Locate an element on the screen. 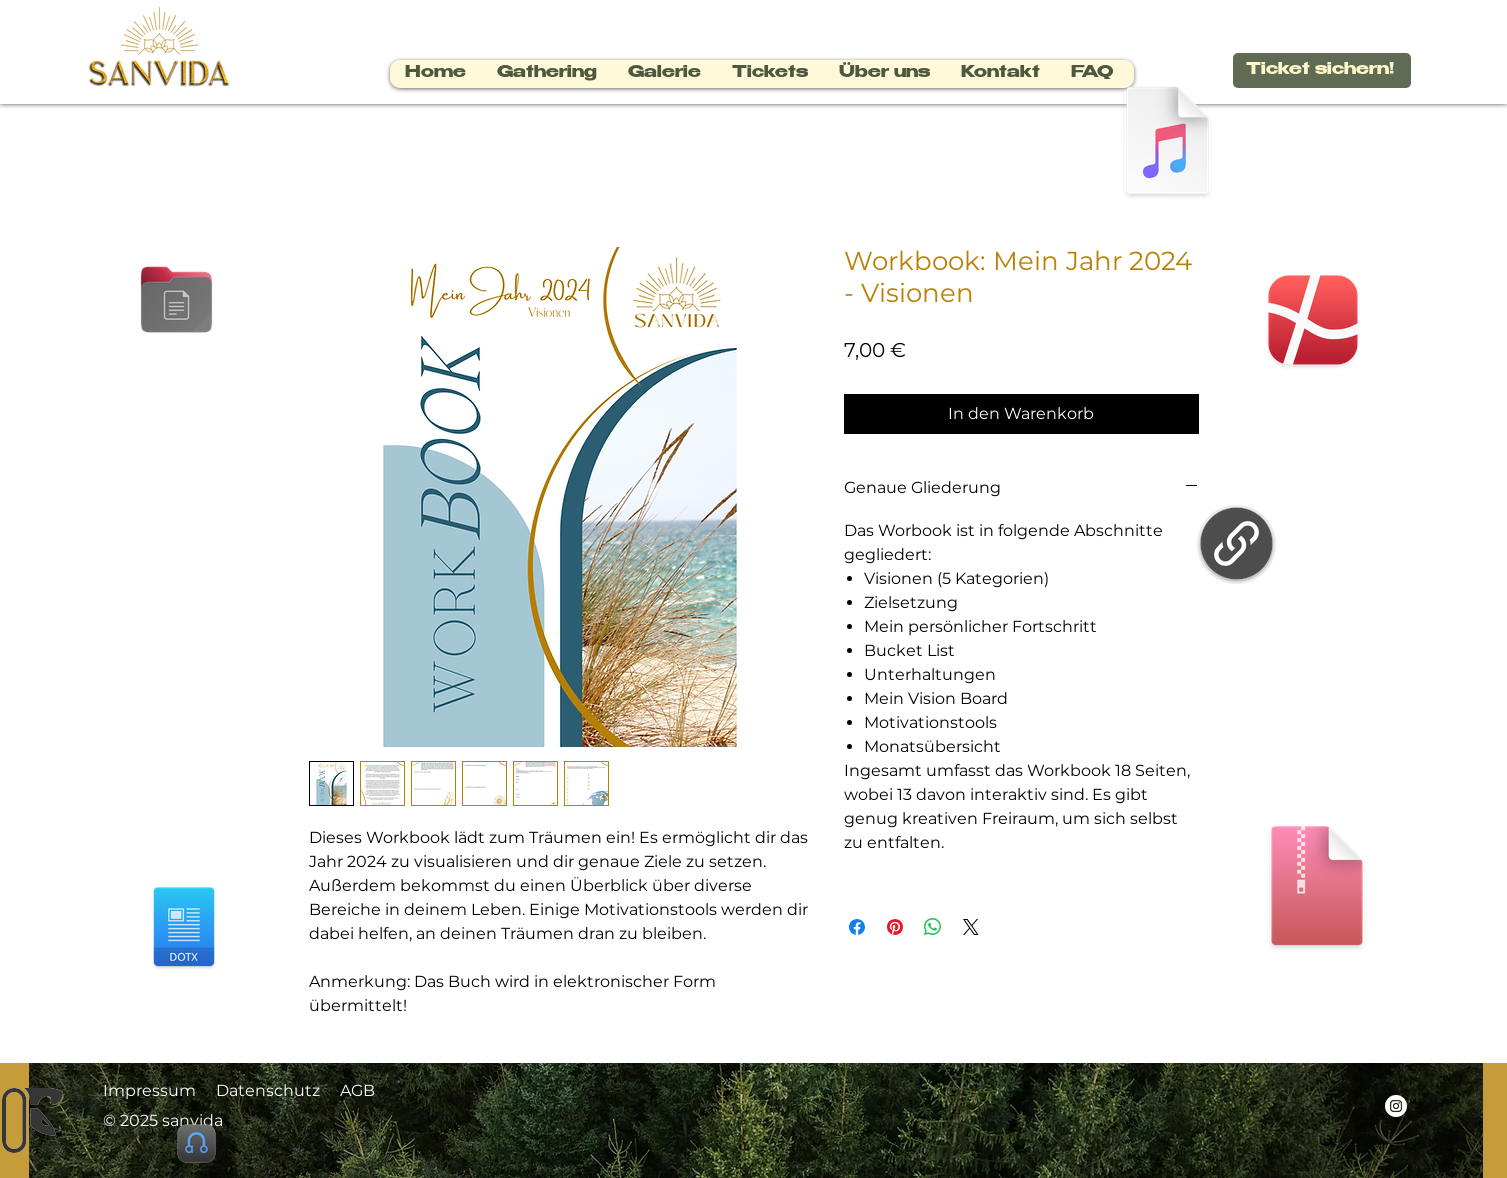 This screenshot has height=1178, width=1507. access system utilities and tools is located at coordinates (34, 1120).